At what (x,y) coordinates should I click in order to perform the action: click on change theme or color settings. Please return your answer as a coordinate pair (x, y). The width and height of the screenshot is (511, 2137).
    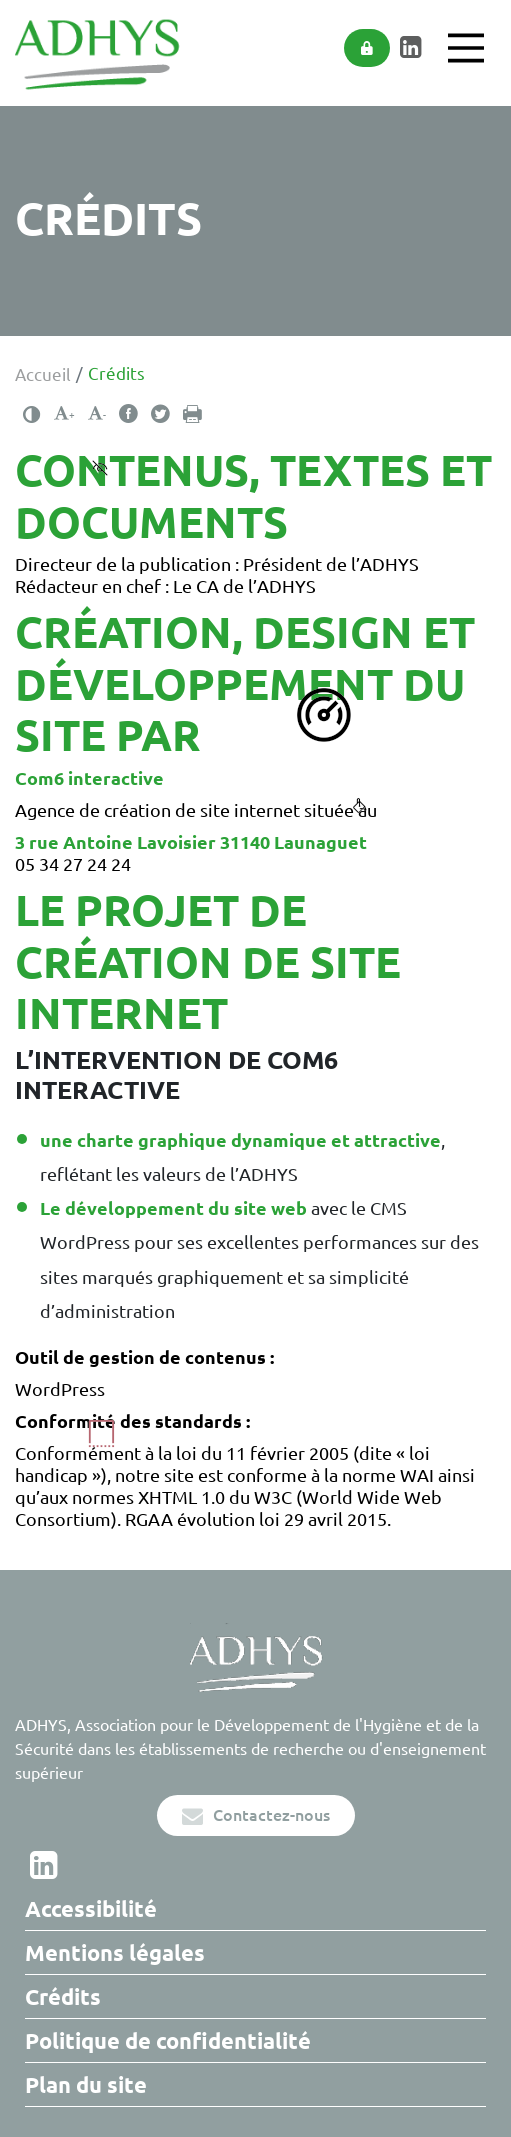
    Looking at the image, I should click on (359, 805).